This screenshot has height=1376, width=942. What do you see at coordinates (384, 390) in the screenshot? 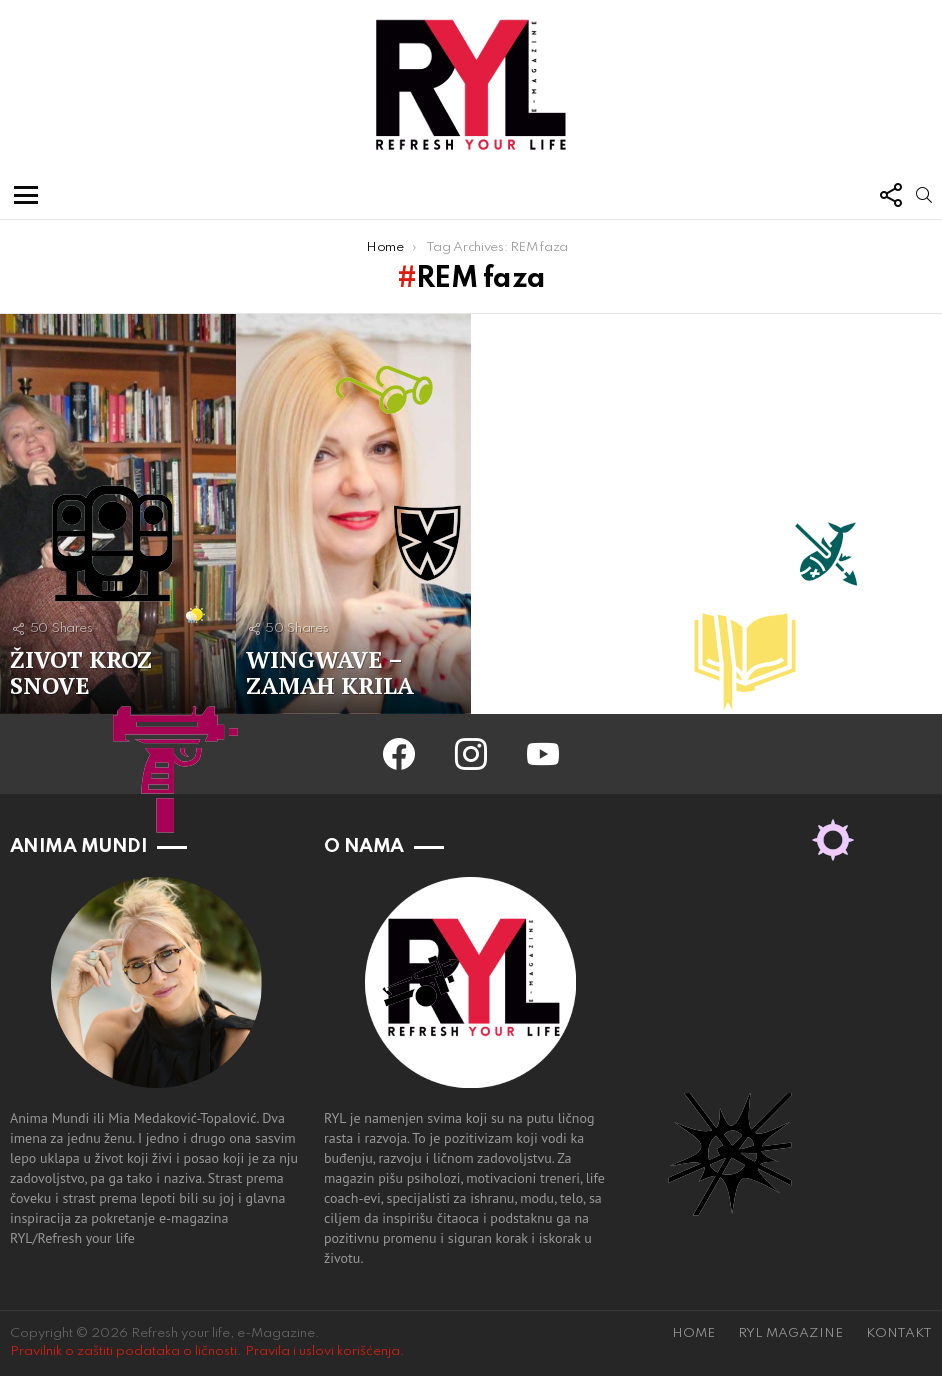
I see `toggle reading mode or accessibility features` at bounding box center [384, 390].